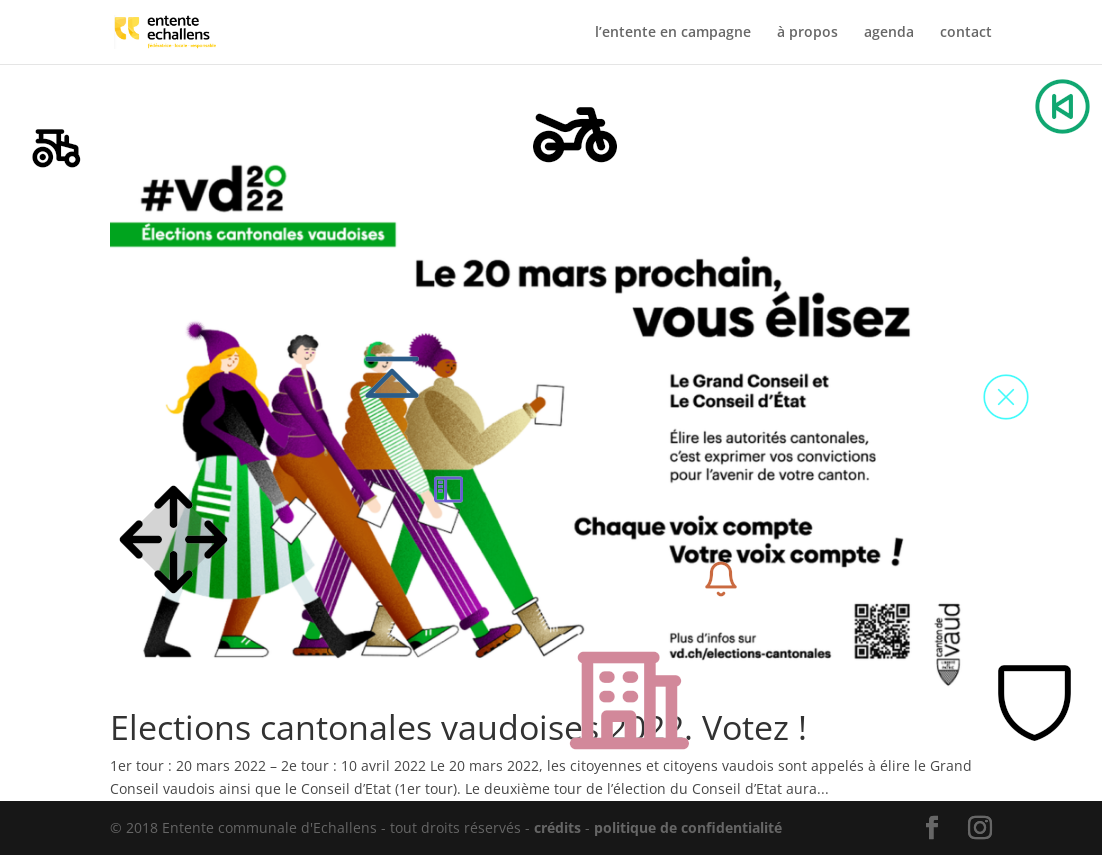  Describe the element at coordinates (392, 376) in the screenshot. I see `collapse content or panel upward` at that location.